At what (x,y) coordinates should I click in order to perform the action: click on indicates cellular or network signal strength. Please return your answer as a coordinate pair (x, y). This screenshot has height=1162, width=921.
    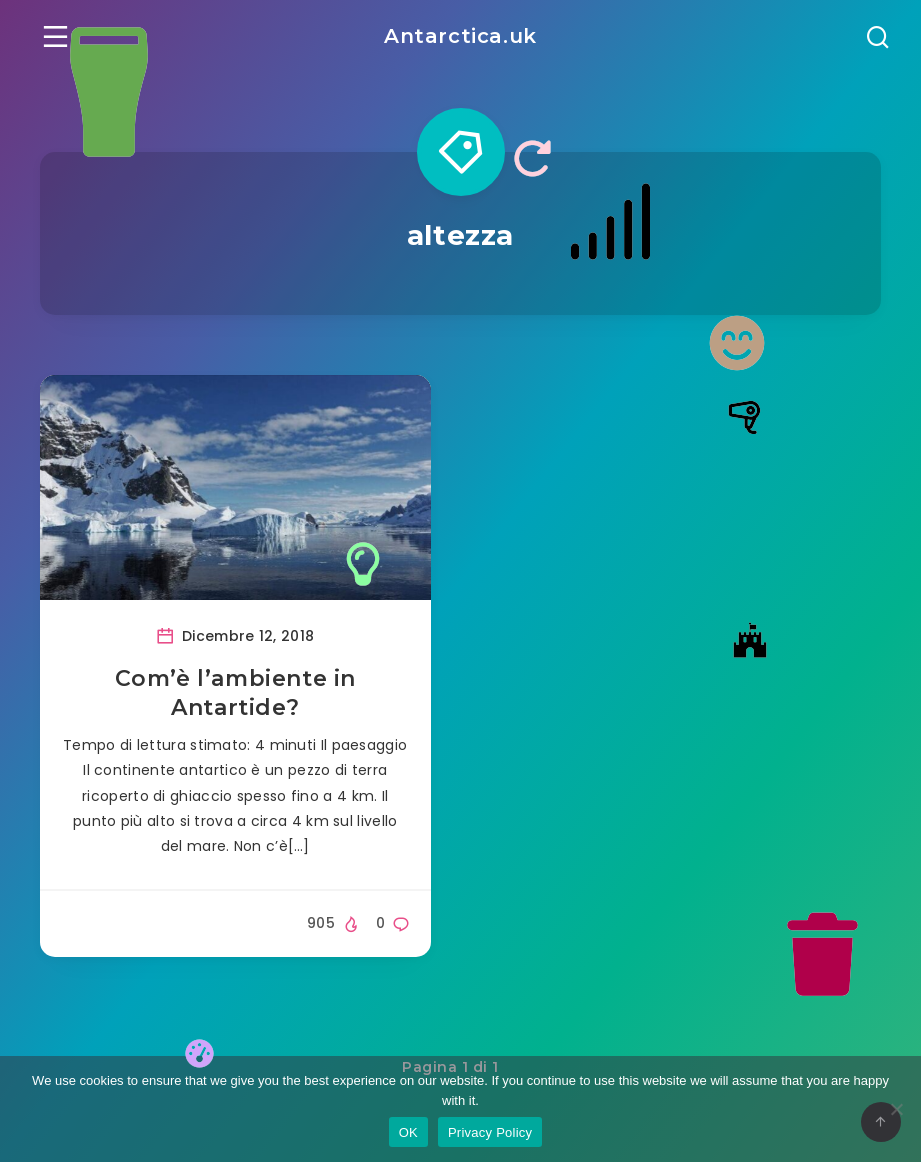
    Looking at the image, I should click on (610, 221).